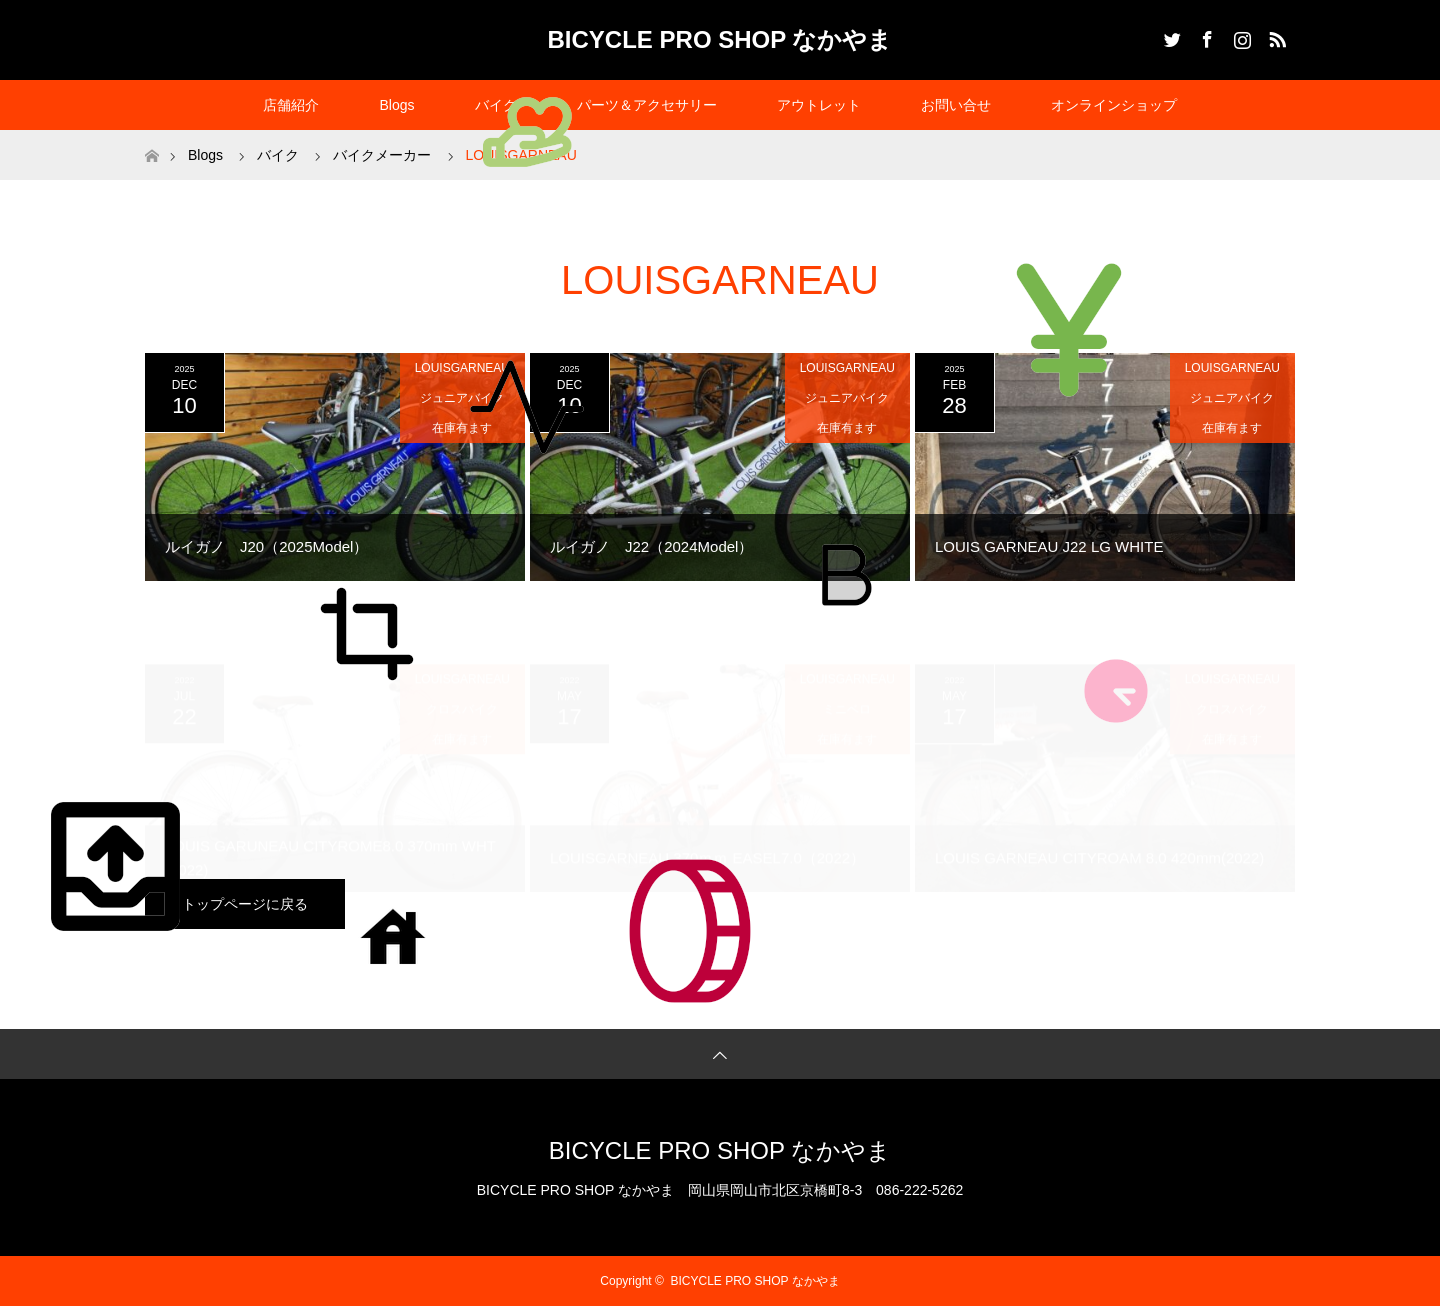  What do you see at coordinates (1116, 691) in the screenshot?
I see `indicates afternoon time or PM hours` at bounding box center [1116, 691].